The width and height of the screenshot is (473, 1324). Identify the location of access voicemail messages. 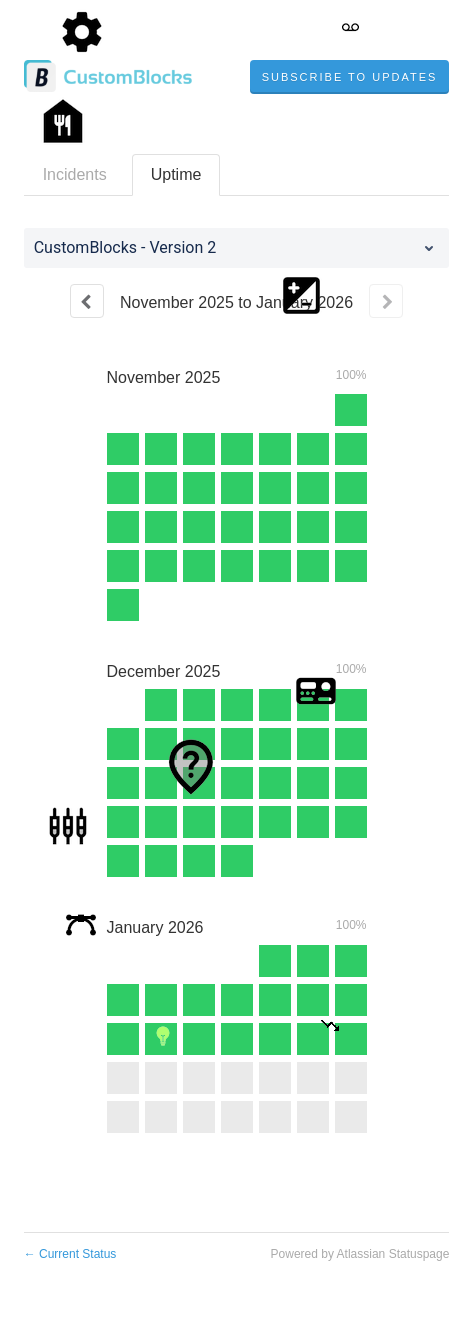
(350, 27).